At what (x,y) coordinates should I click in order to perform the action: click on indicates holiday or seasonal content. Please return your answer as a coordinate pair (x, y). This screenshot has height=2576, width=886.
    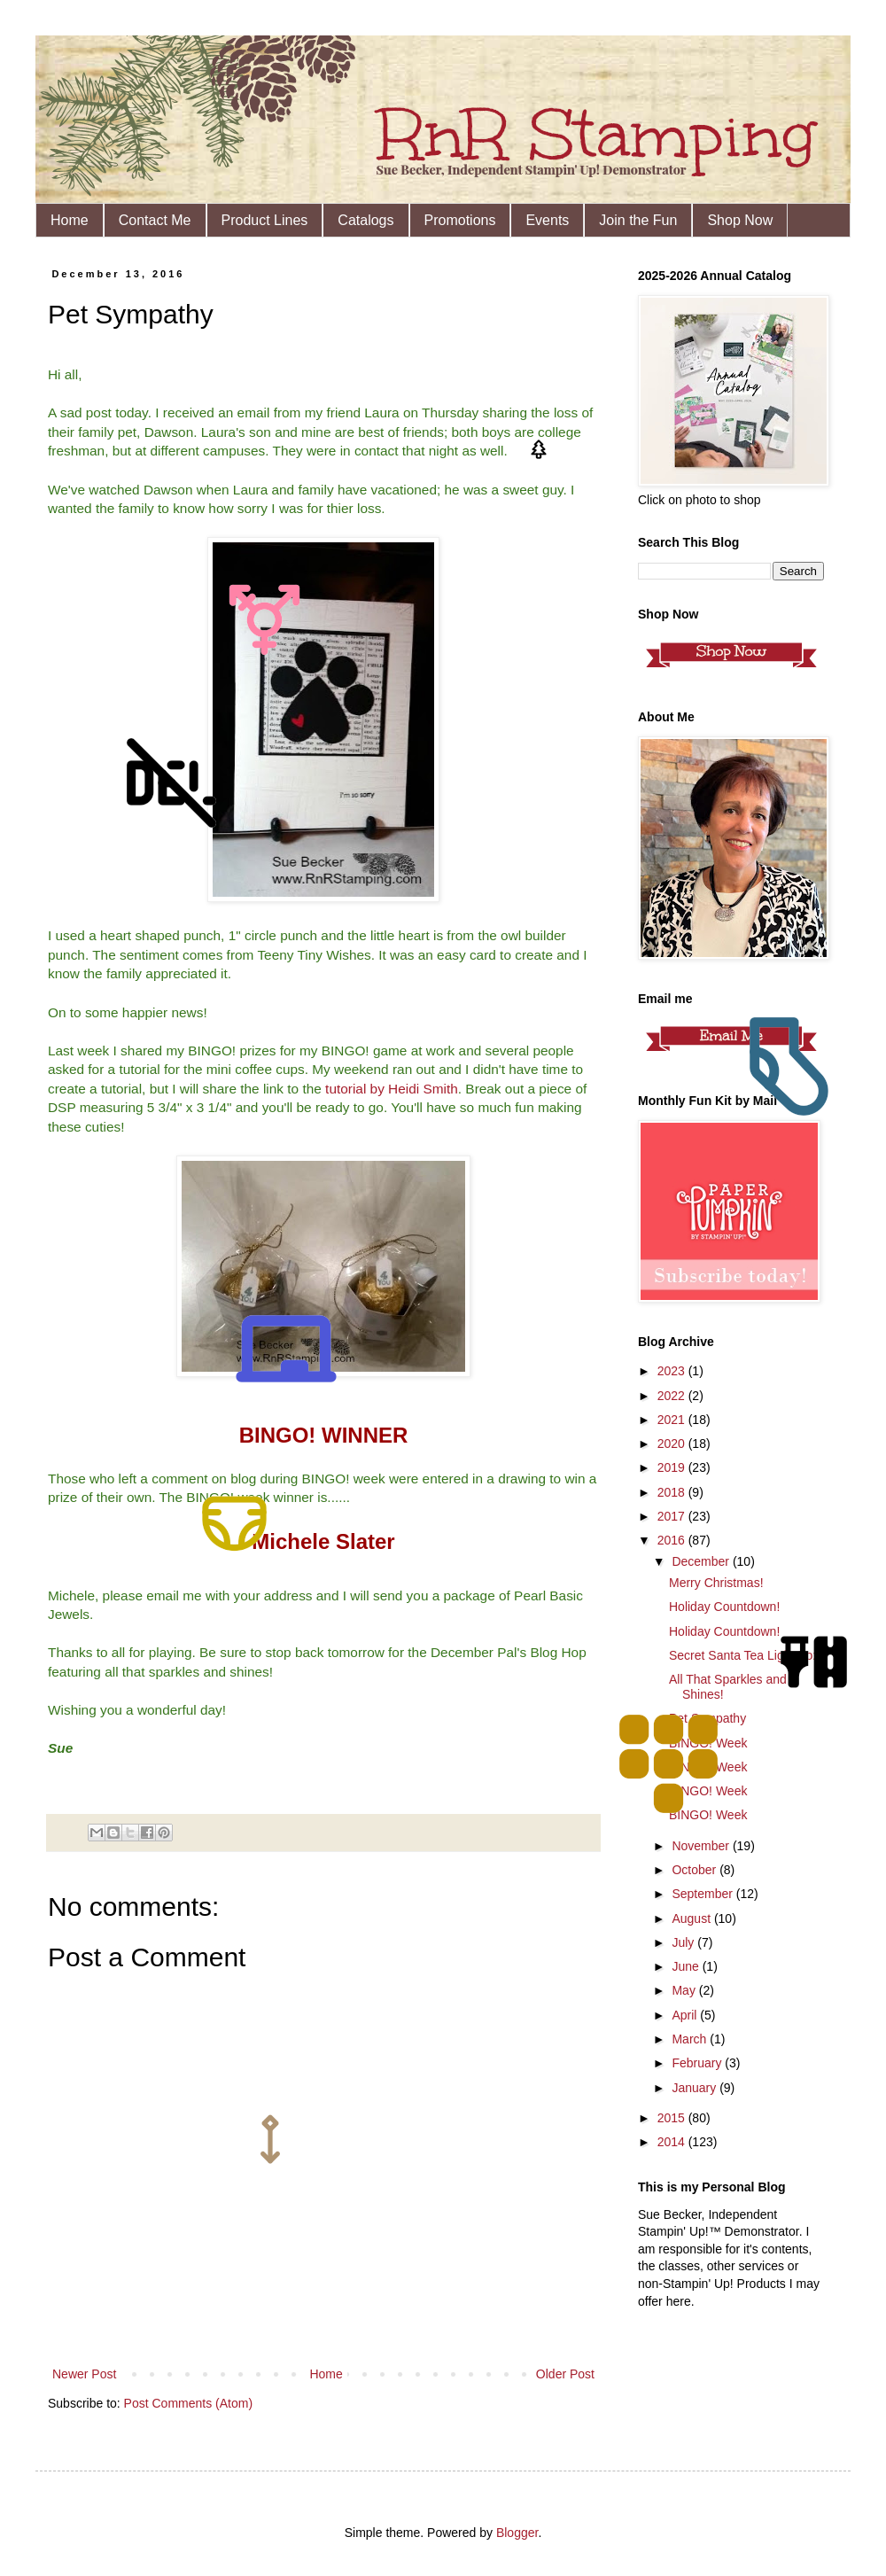
    Looking at the image, I should click on (539, 449).